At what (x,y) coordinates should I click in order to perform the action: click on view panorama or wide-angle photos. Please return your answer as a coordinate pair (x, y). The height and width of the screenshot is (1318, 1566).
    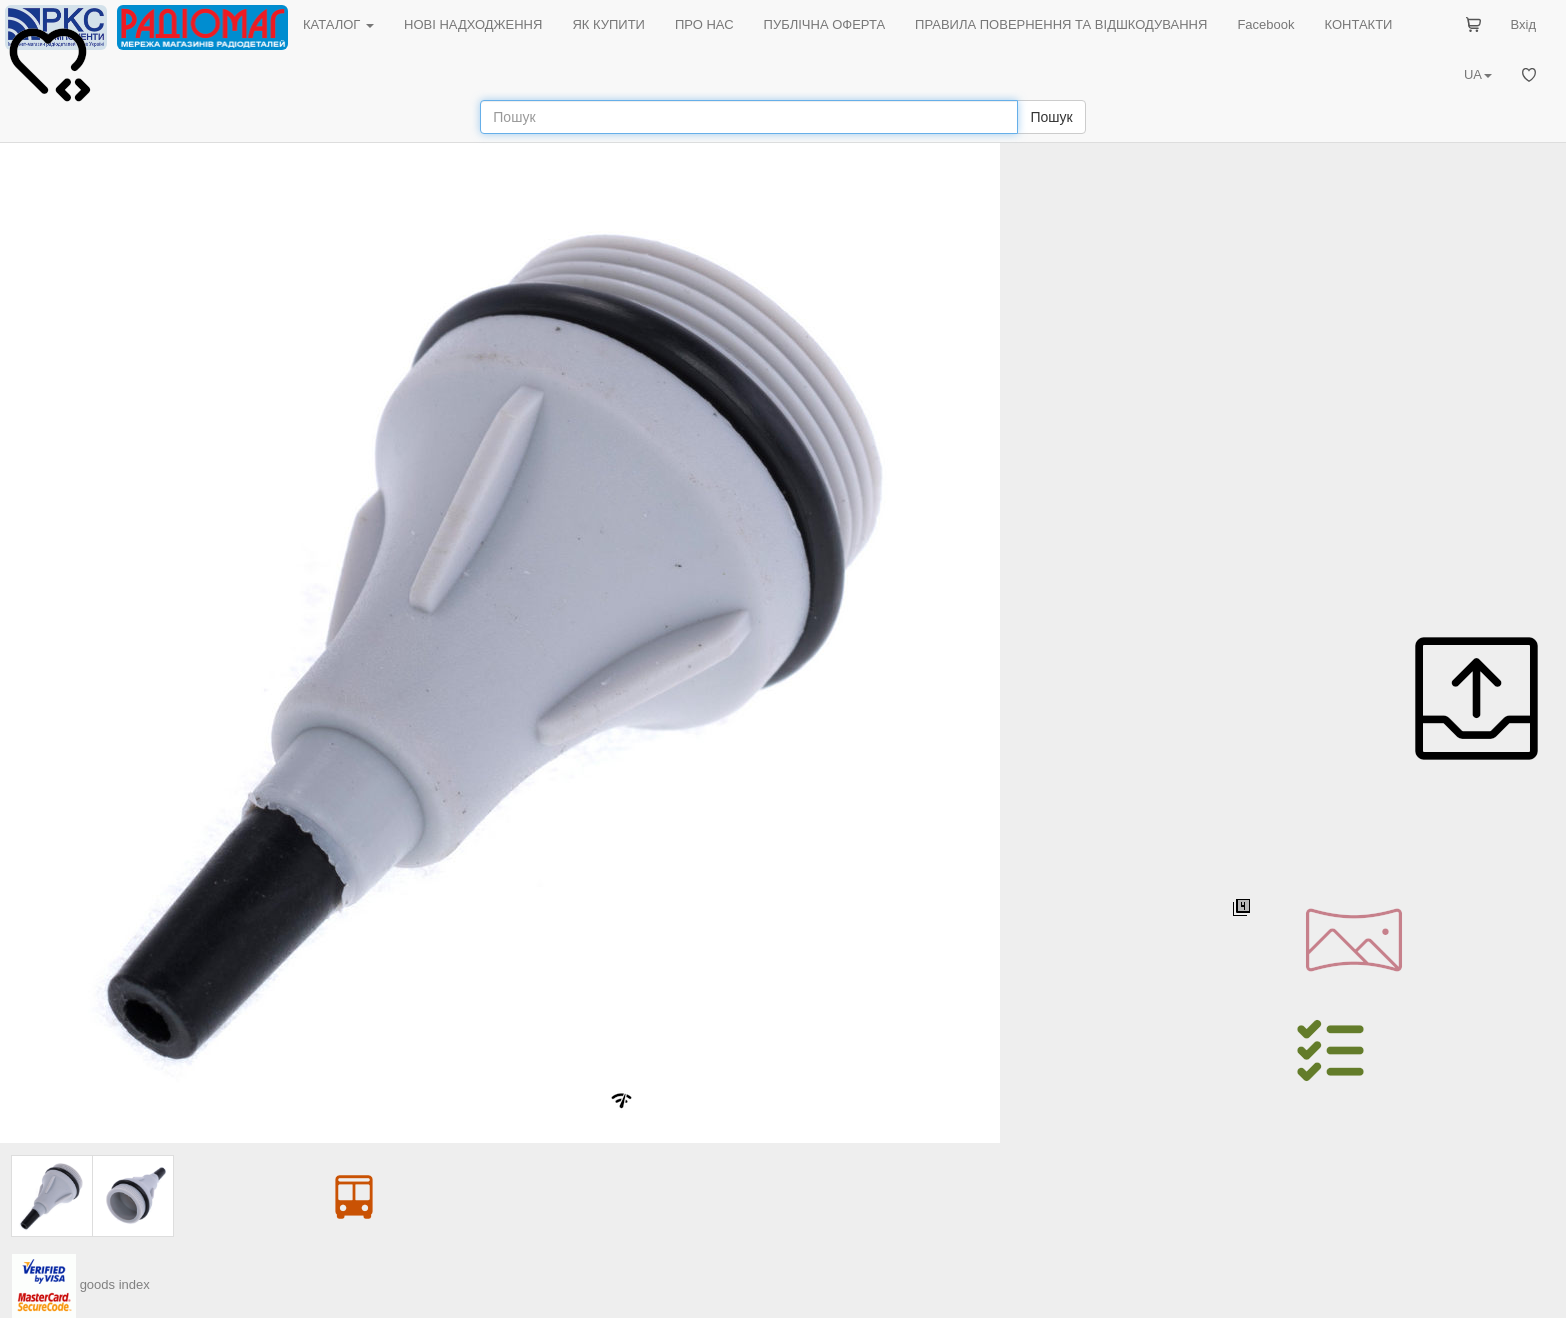
    Looking at the image, I should click on (1354, 940).